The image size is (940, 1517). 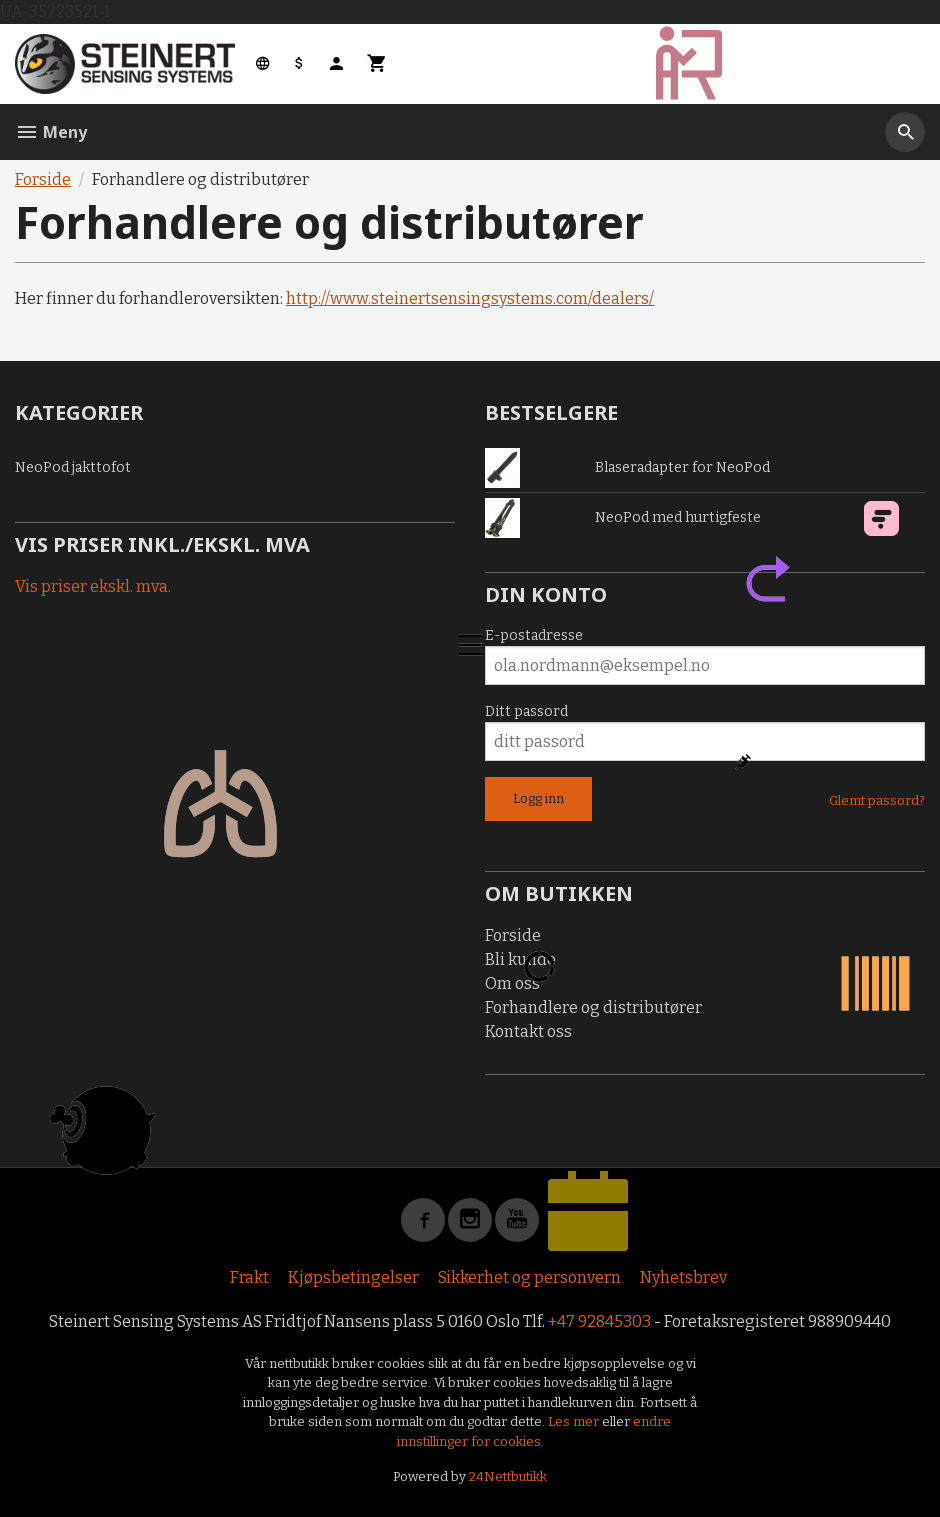 What do you see at coordinates (767, 581) in the screenshot?
I see `redo the last action` at bounding box center [767, 581].